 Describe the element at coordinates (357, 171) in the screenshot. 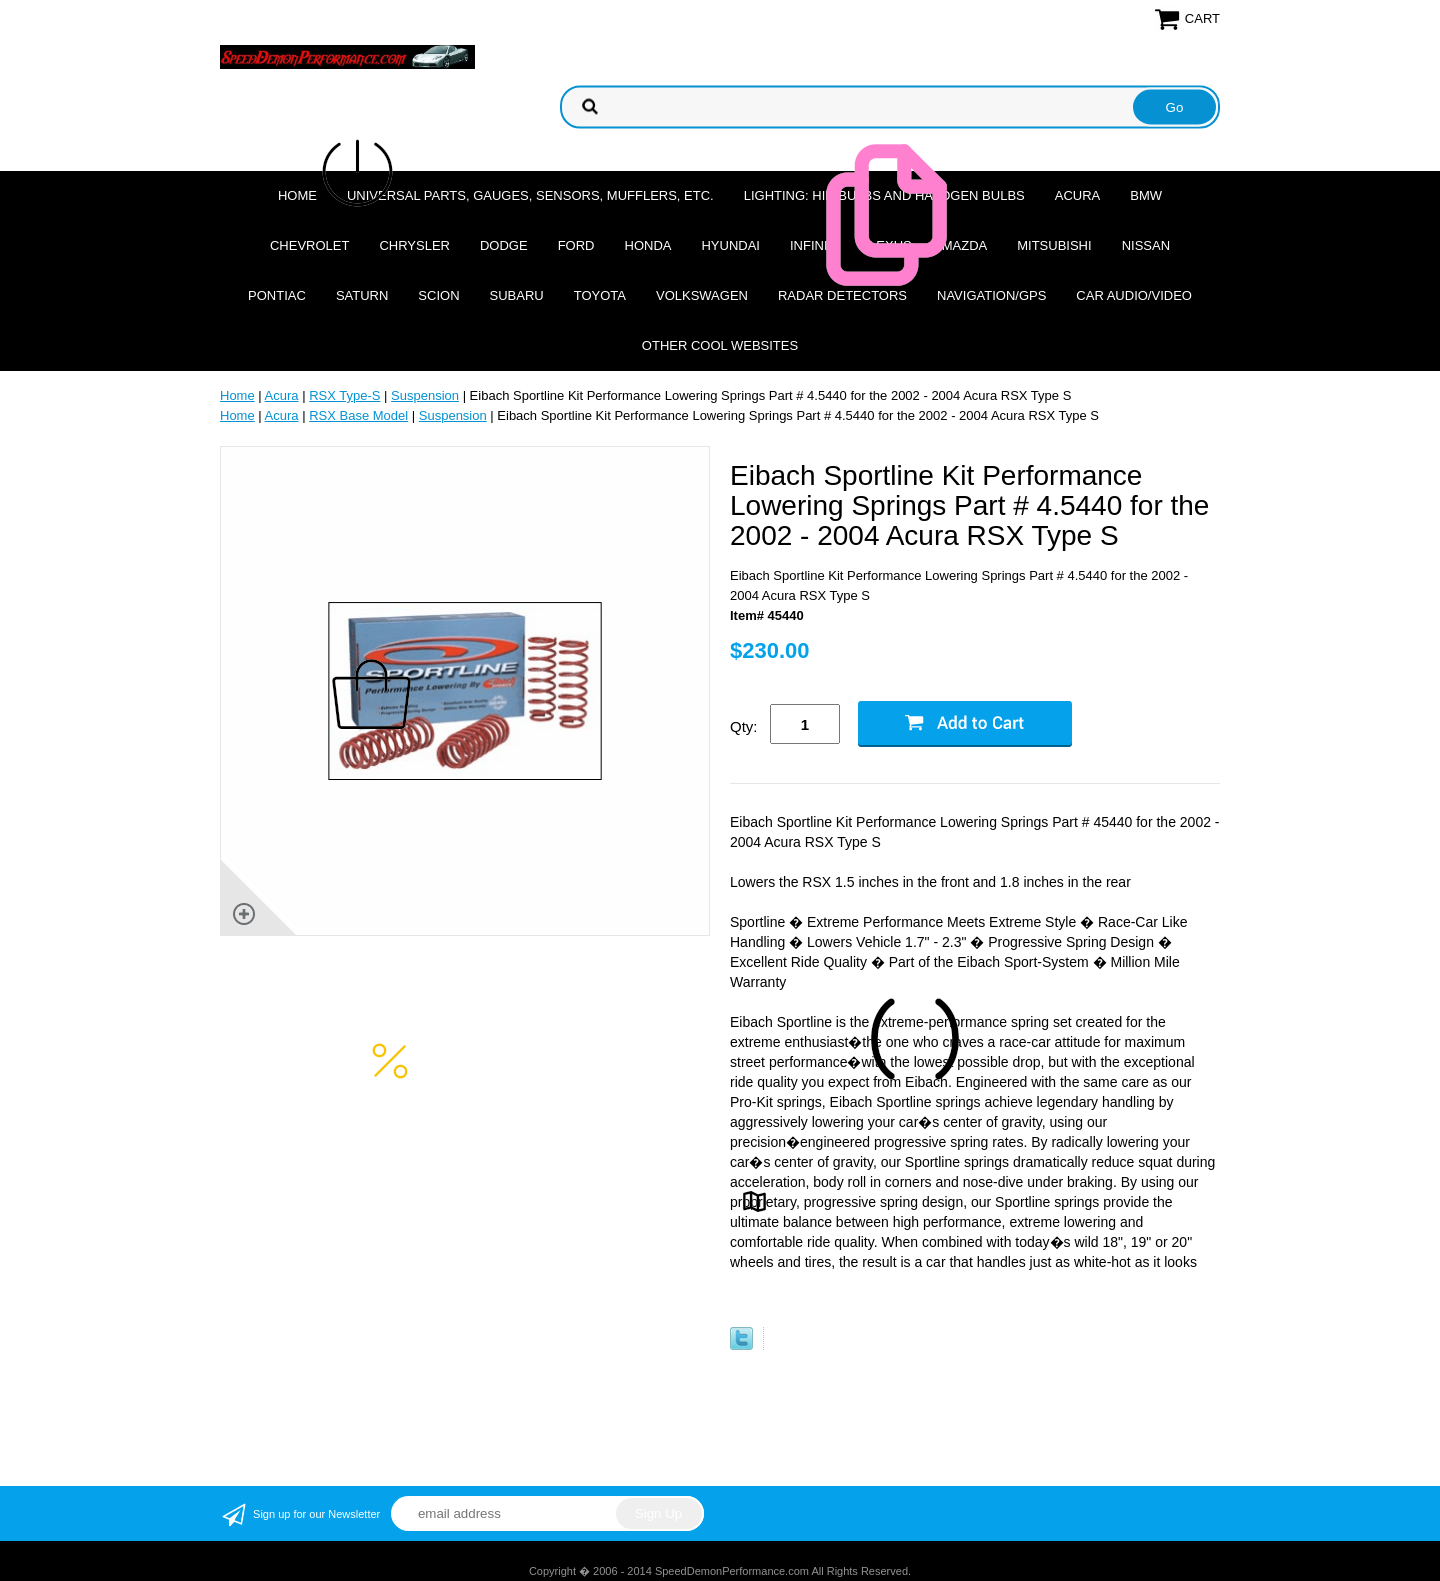

I see `turn device on or off` at that location.